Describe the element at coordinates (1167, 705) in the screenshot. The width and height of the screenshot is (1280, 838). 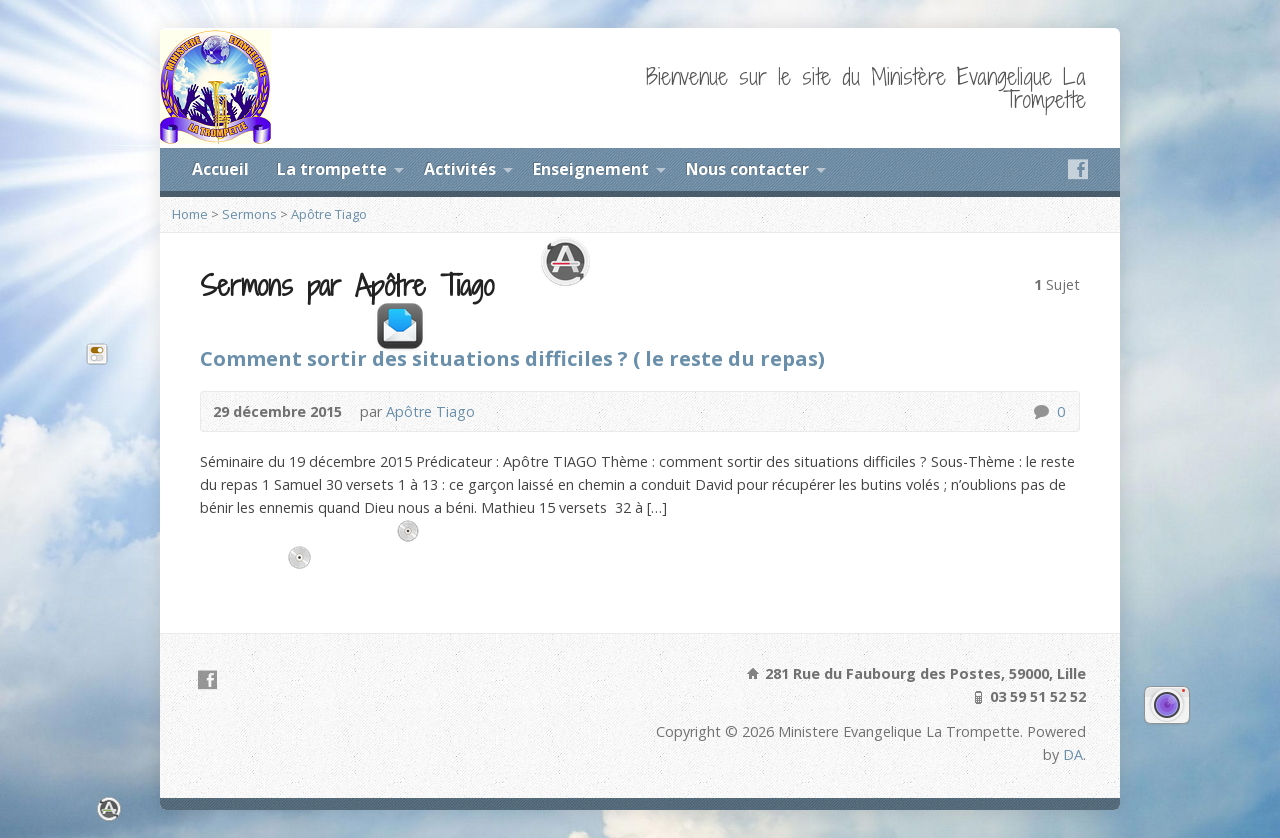
I see `open cheese webcam application` at that location.